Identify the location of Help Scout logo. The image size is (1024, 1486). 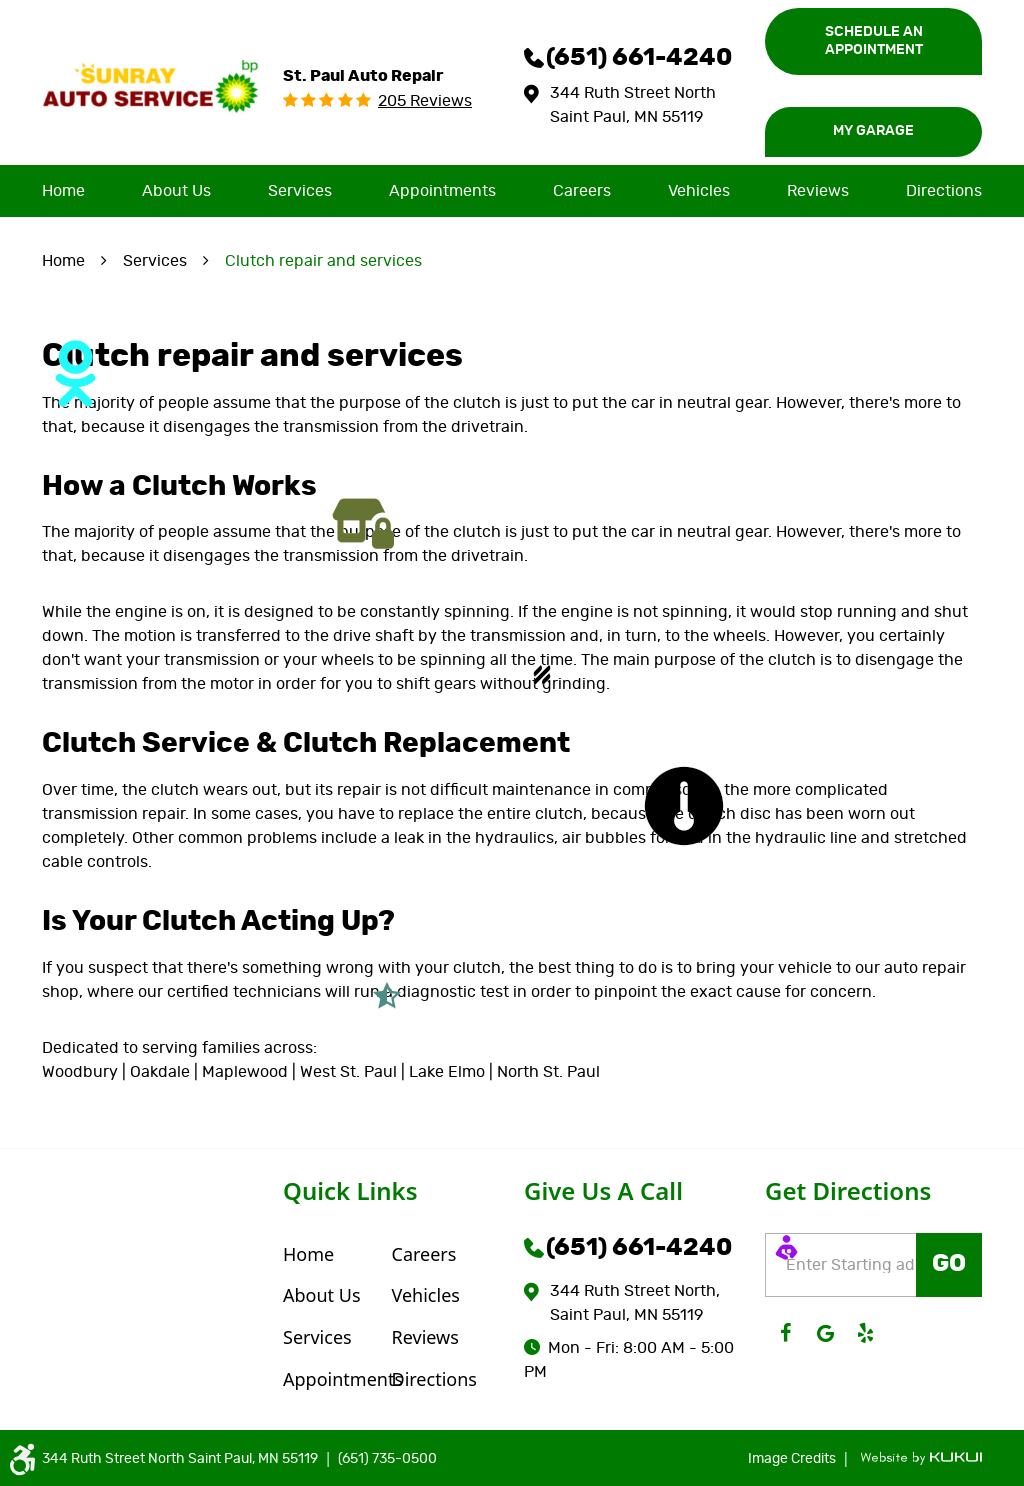
(542, 675).